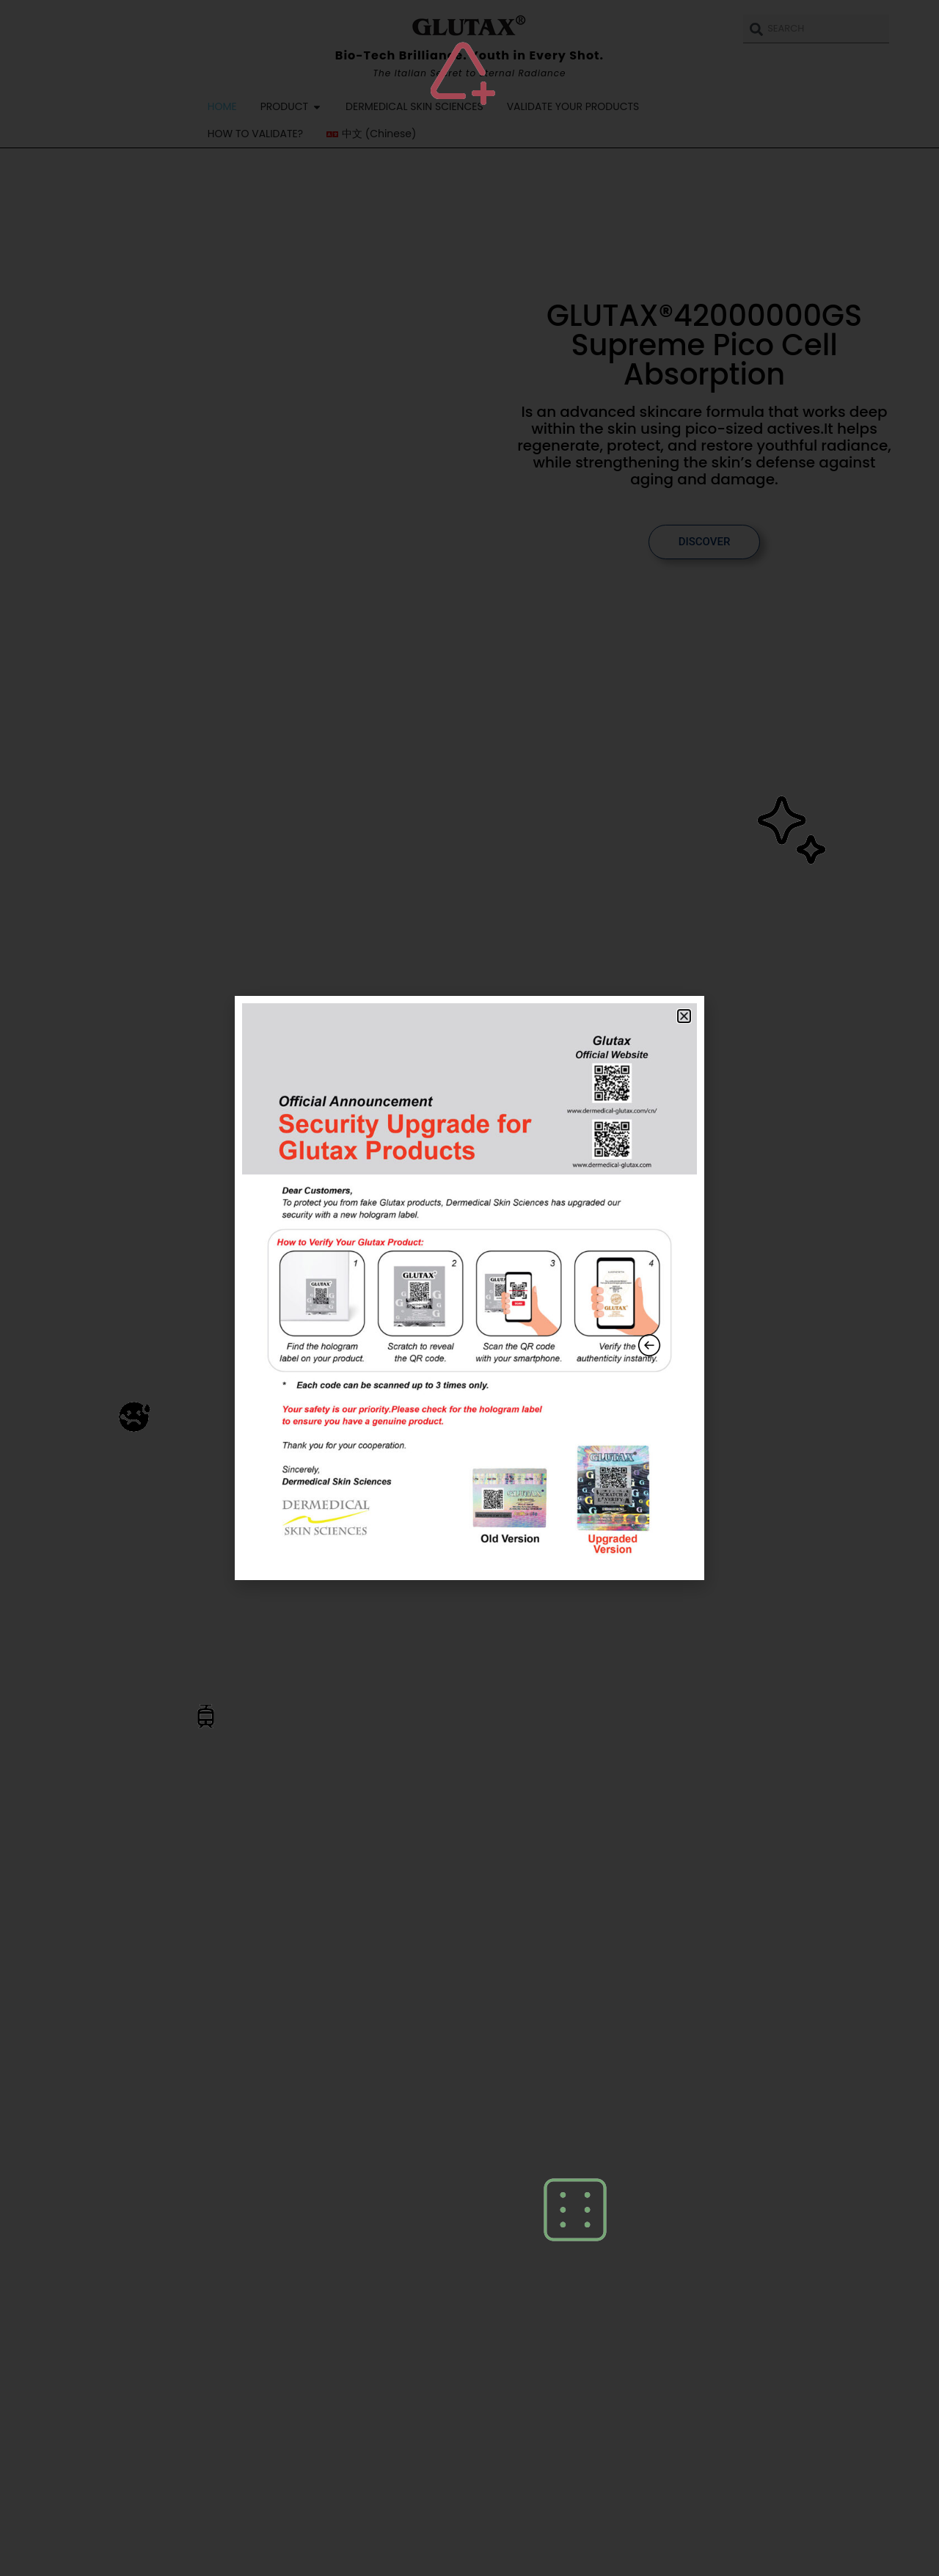  Describe the element at coordinates (134, 1416) in the screenshot. I see `report feeling unwell or sick` at that location.